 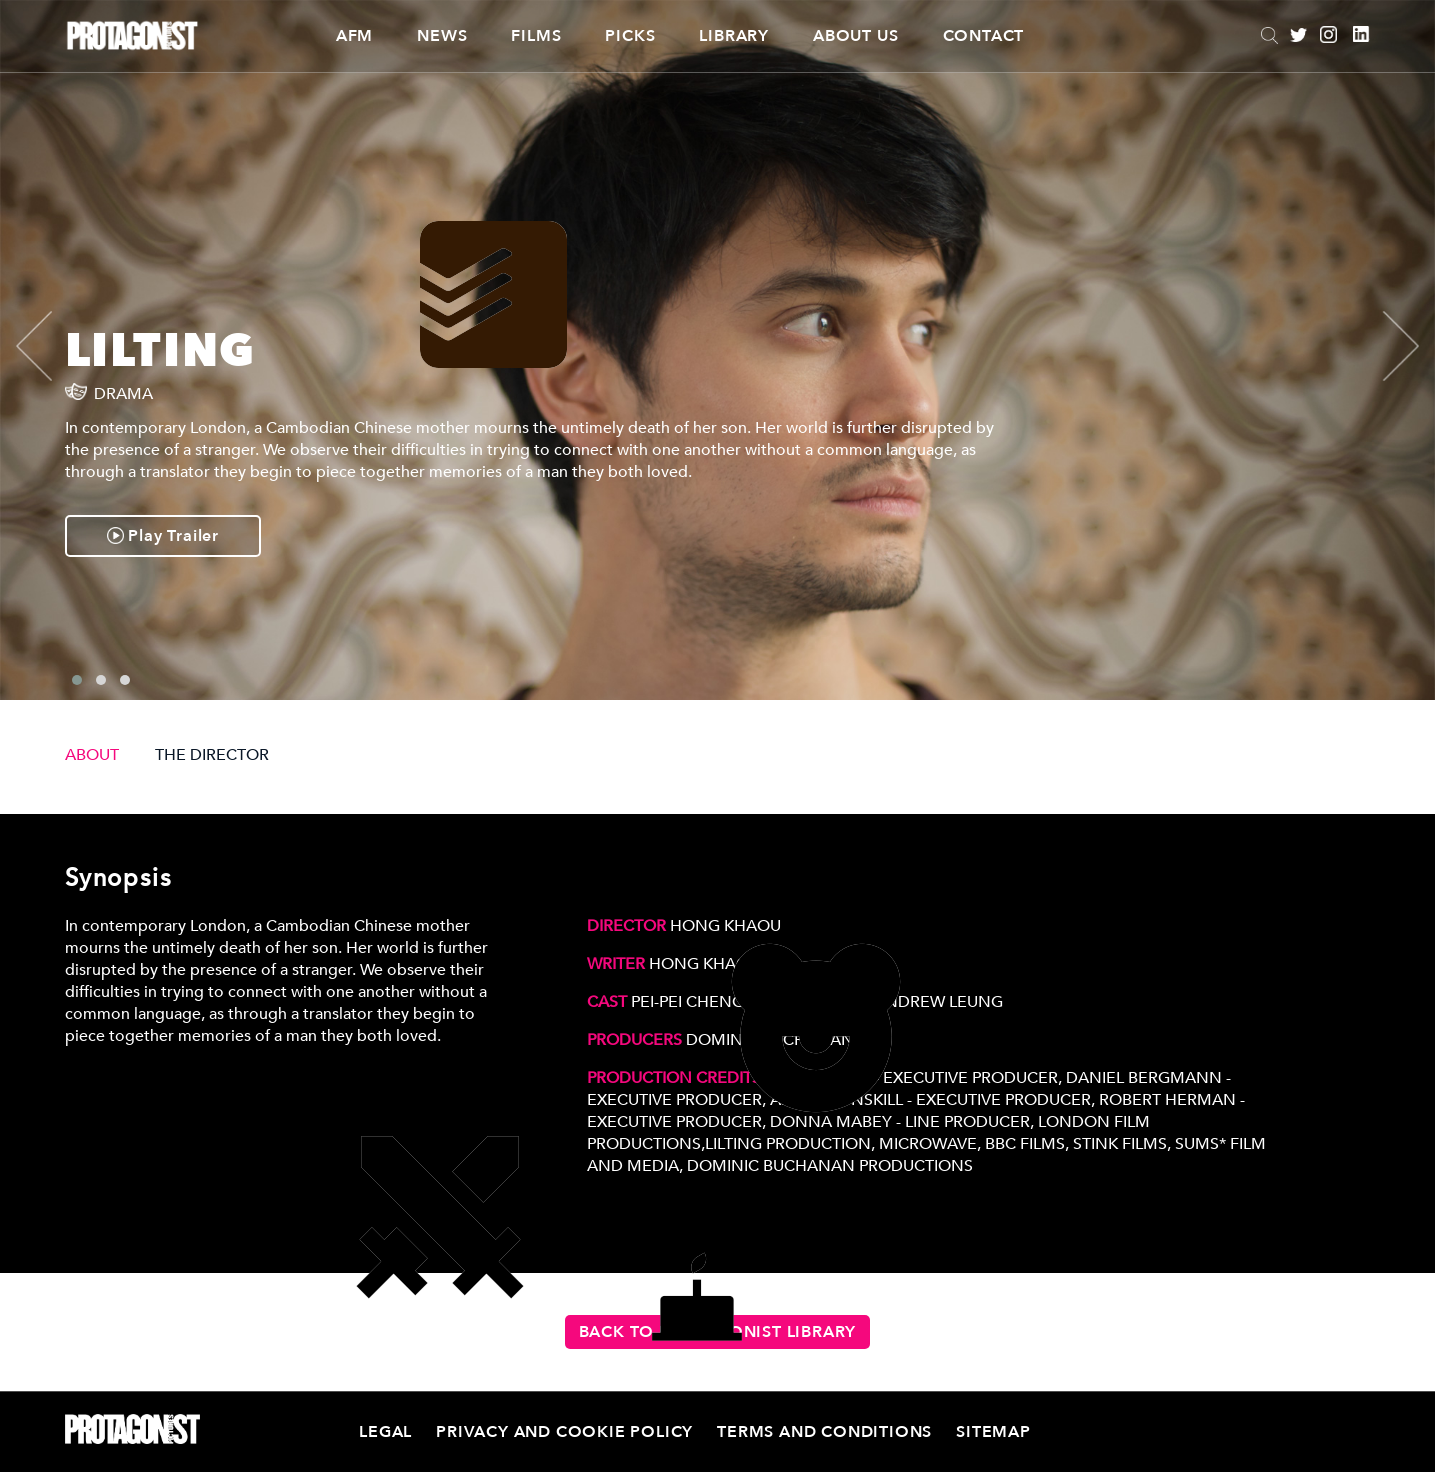 I want to click on smiling bear mascot or brand logo, so click(x=816, y=1028).